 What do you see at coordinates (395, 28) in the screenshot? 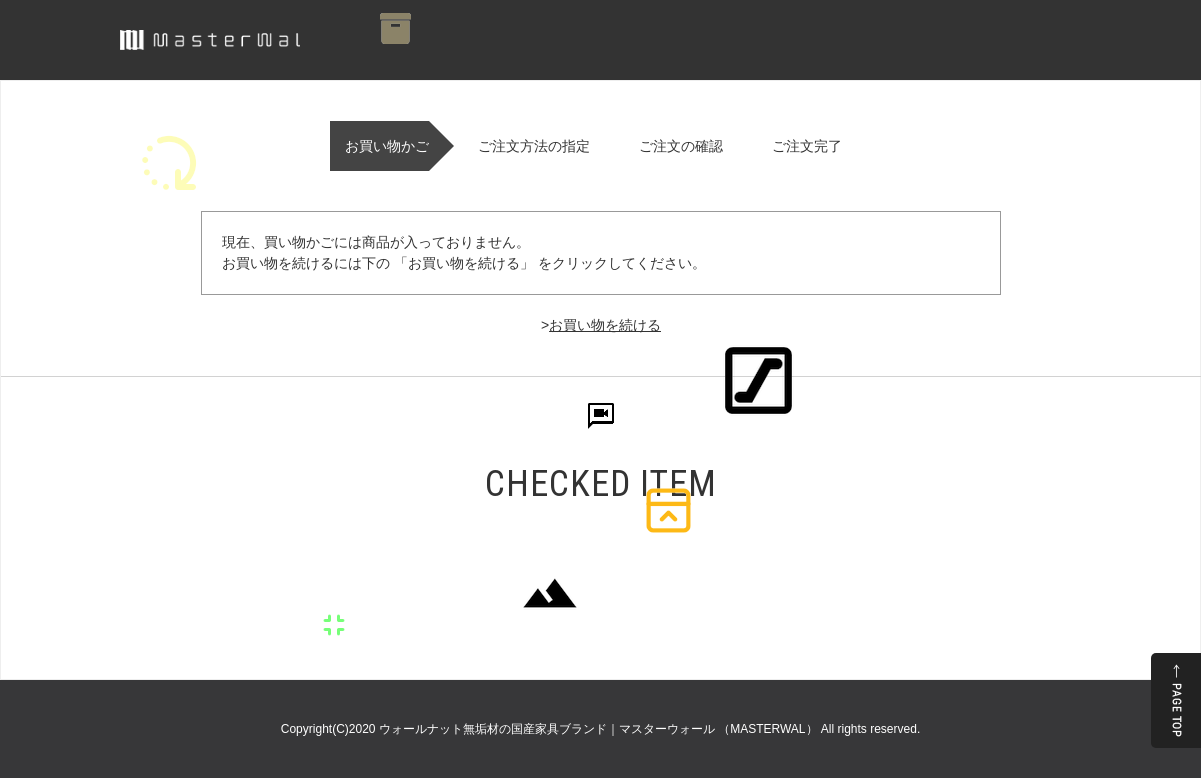
I see `access storage or archived files` at bounding box center [395, 28].